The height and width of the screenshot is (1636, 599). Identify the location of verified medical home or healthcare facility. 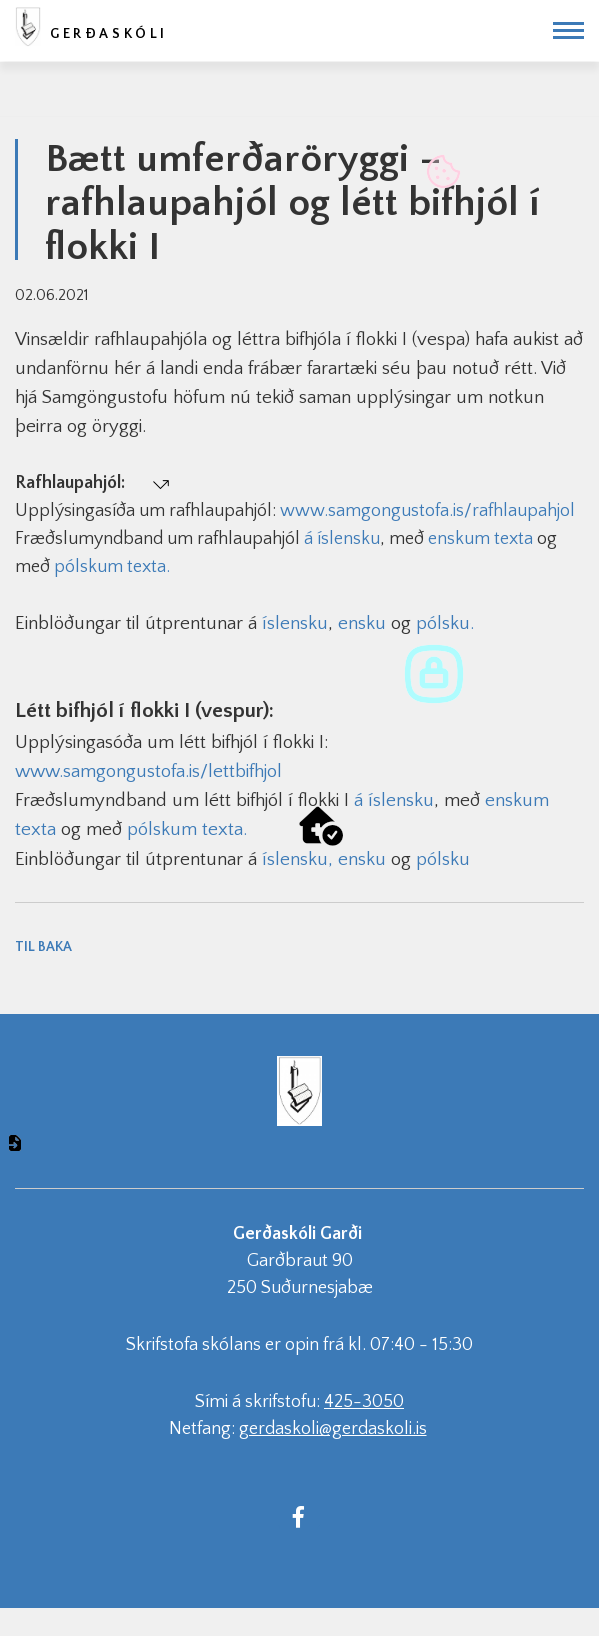
(320, 825).